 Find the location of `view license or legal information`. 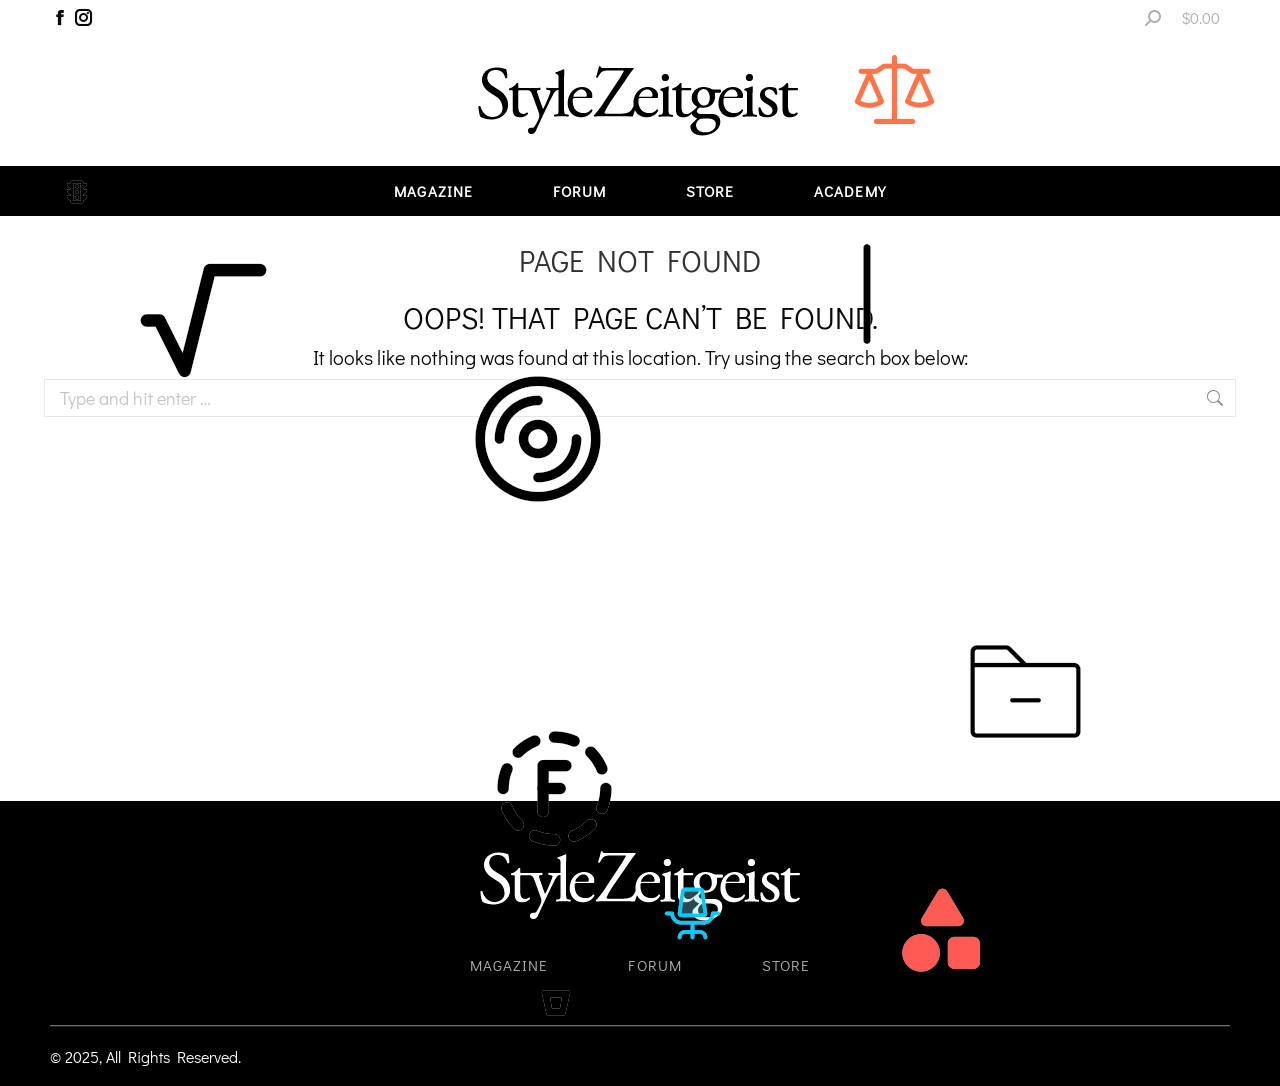

view license or legal information is located at coordinates (894, 89).